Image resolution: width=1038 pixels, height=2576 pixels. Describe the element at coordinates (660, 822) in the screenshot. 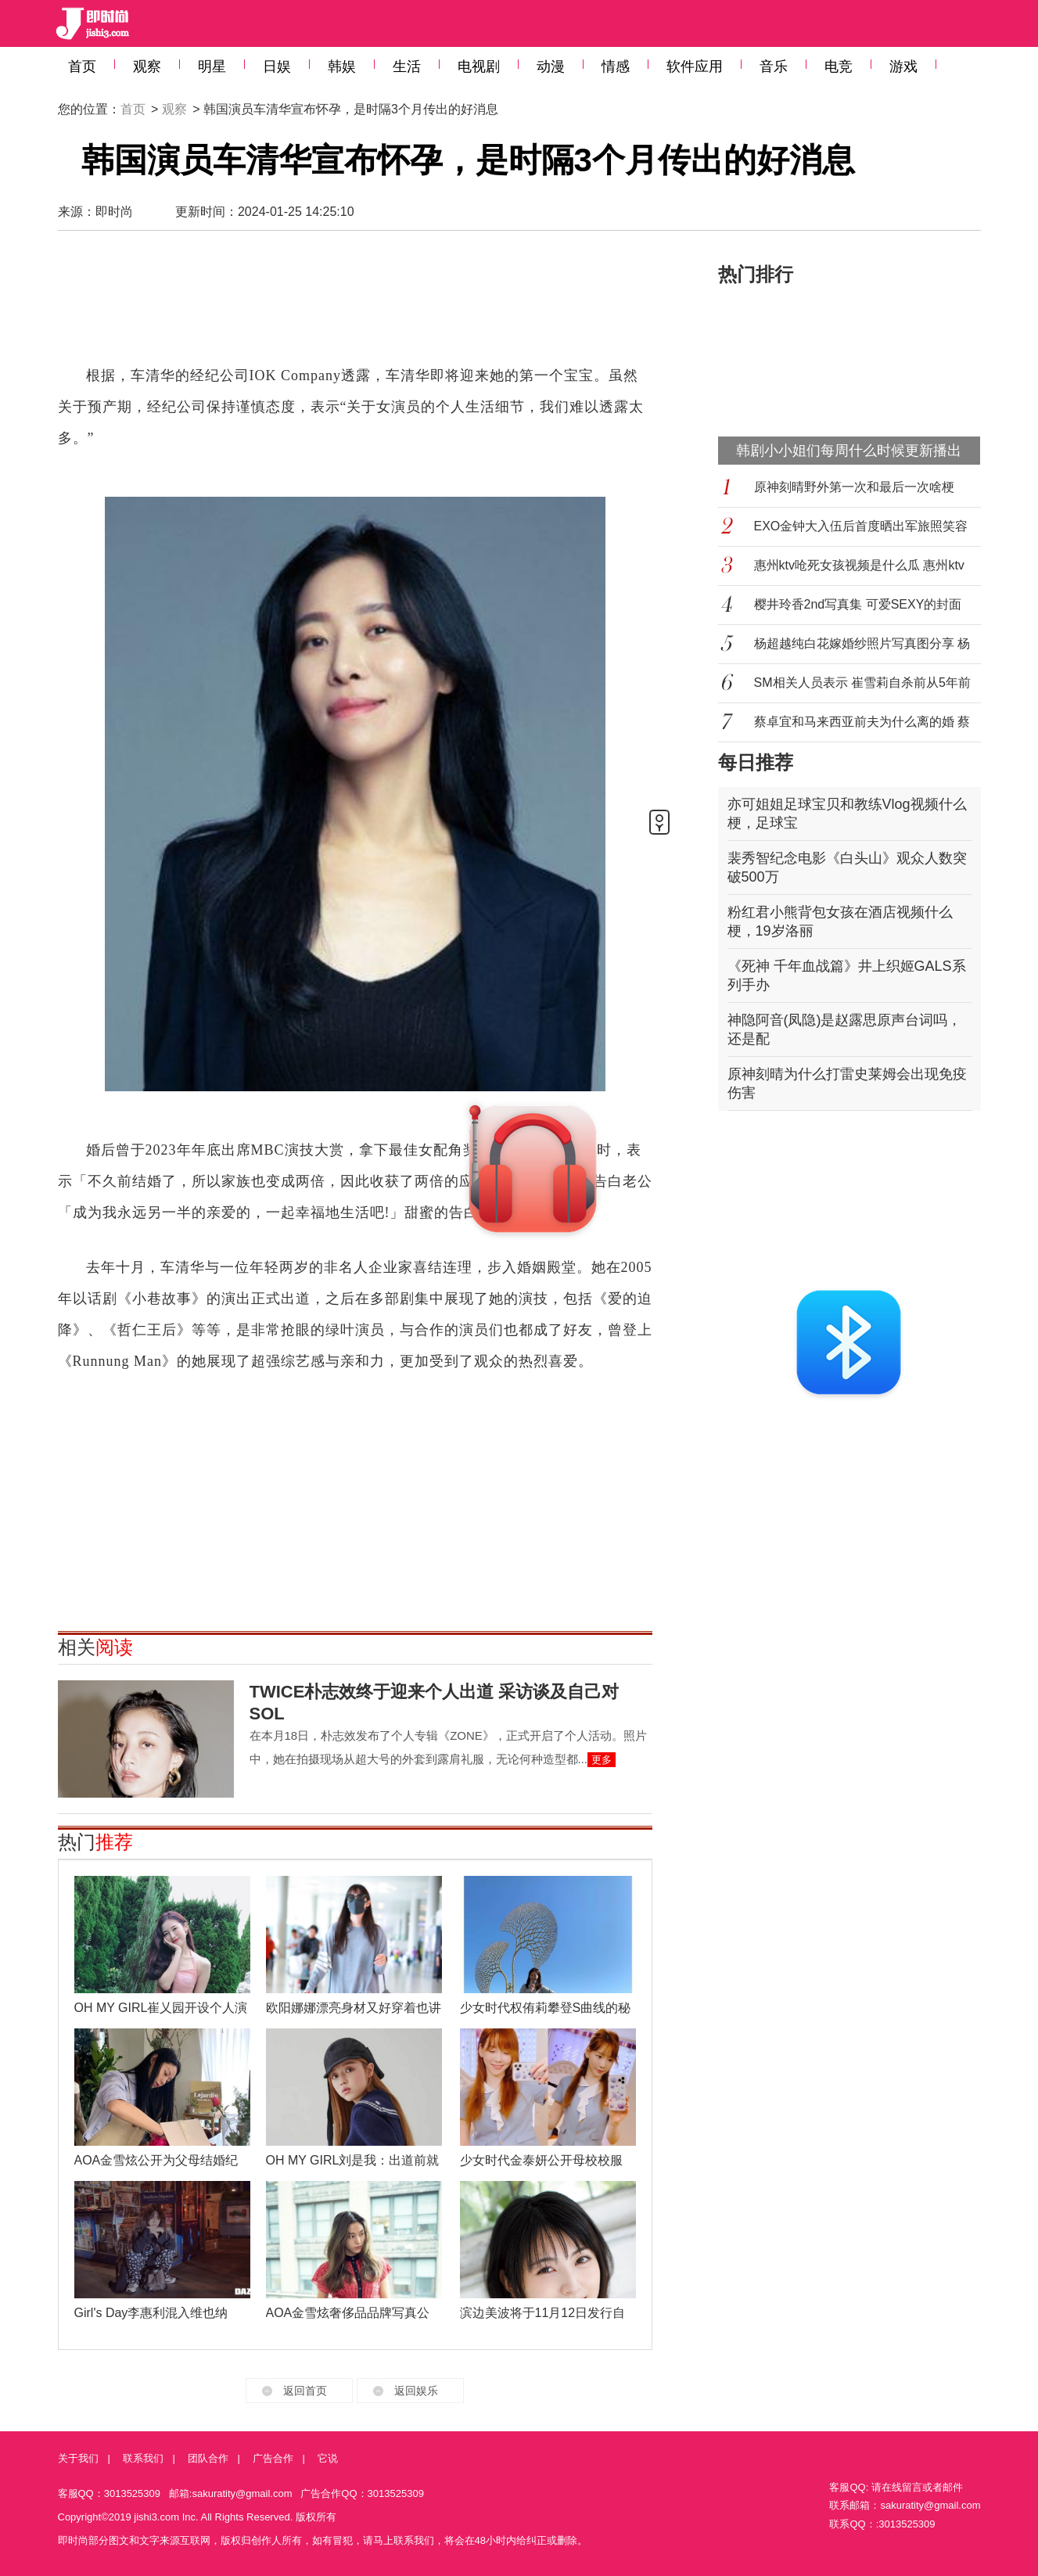

I see `access Time Machine backups` at that location.